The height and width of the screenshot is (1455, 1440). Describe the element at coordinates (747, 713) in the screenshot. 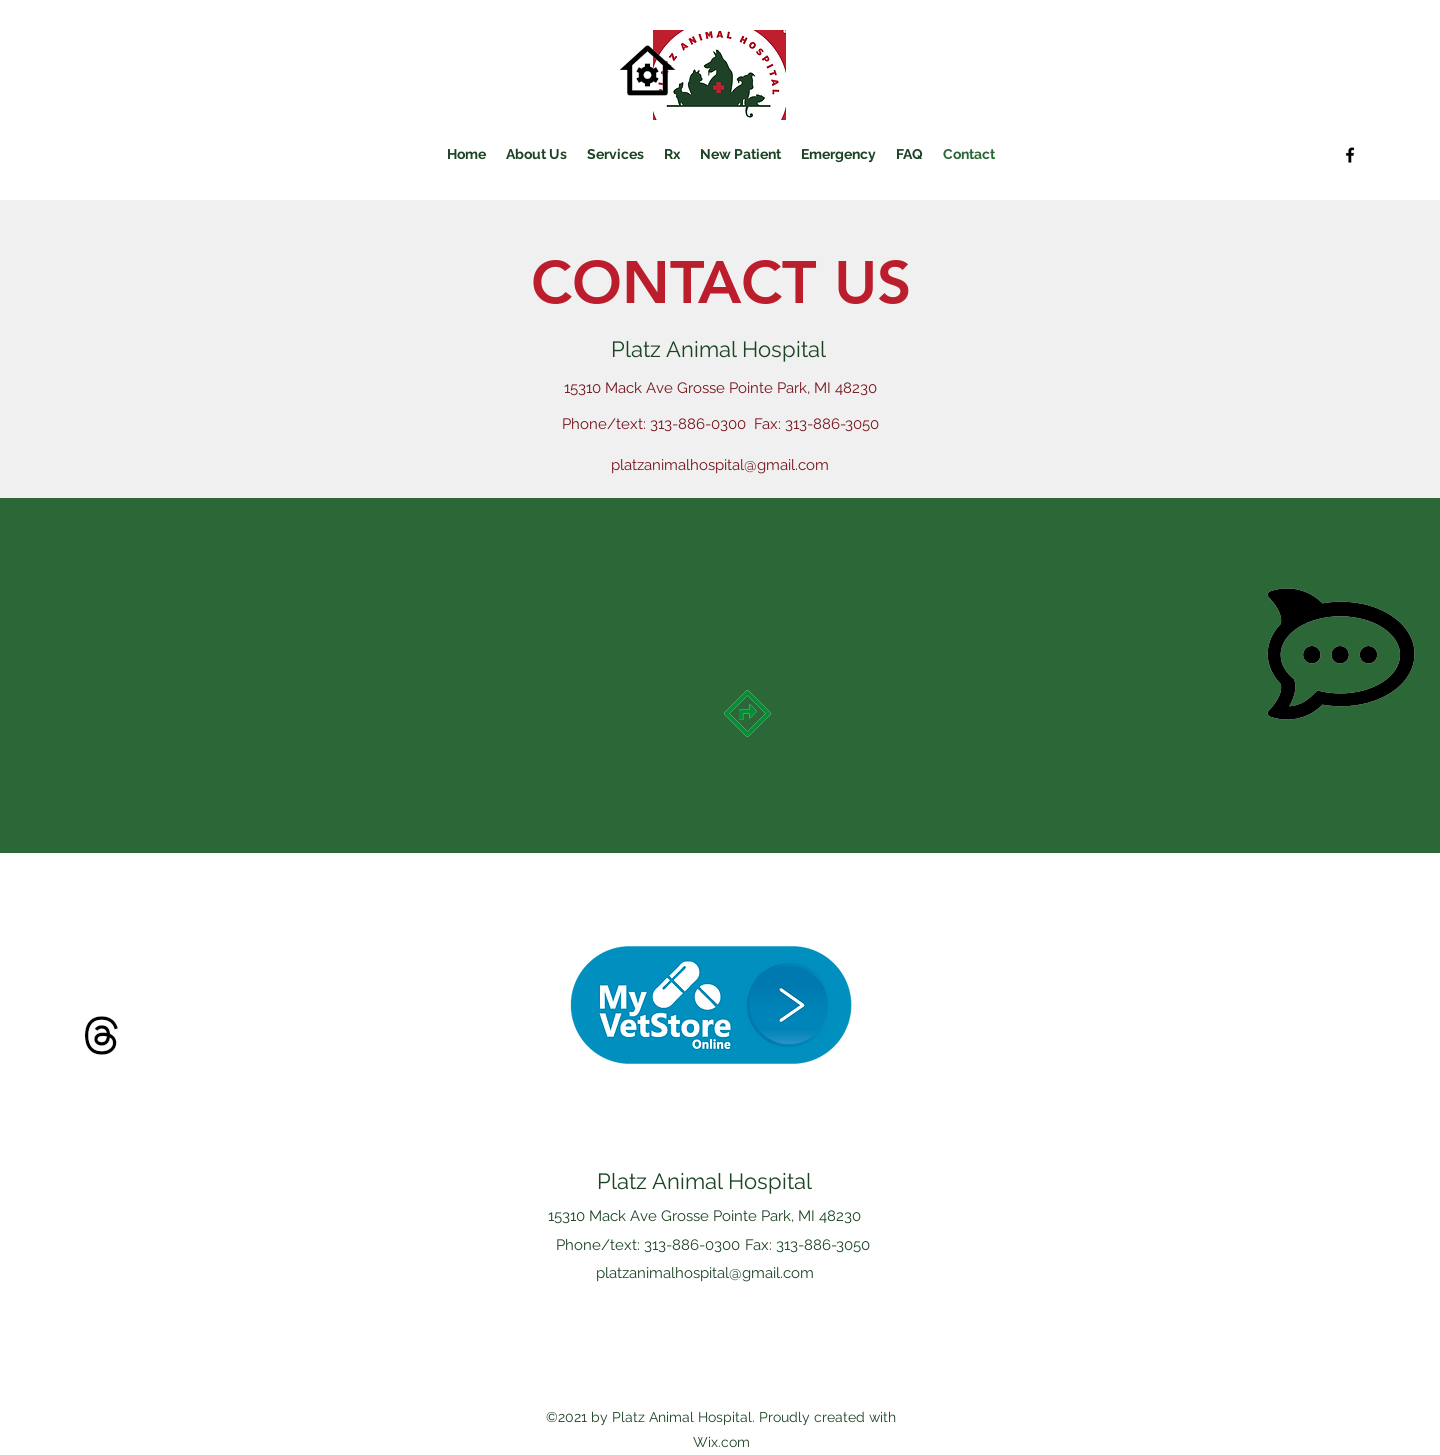

I see `get turn-by-turn directions` at that location.